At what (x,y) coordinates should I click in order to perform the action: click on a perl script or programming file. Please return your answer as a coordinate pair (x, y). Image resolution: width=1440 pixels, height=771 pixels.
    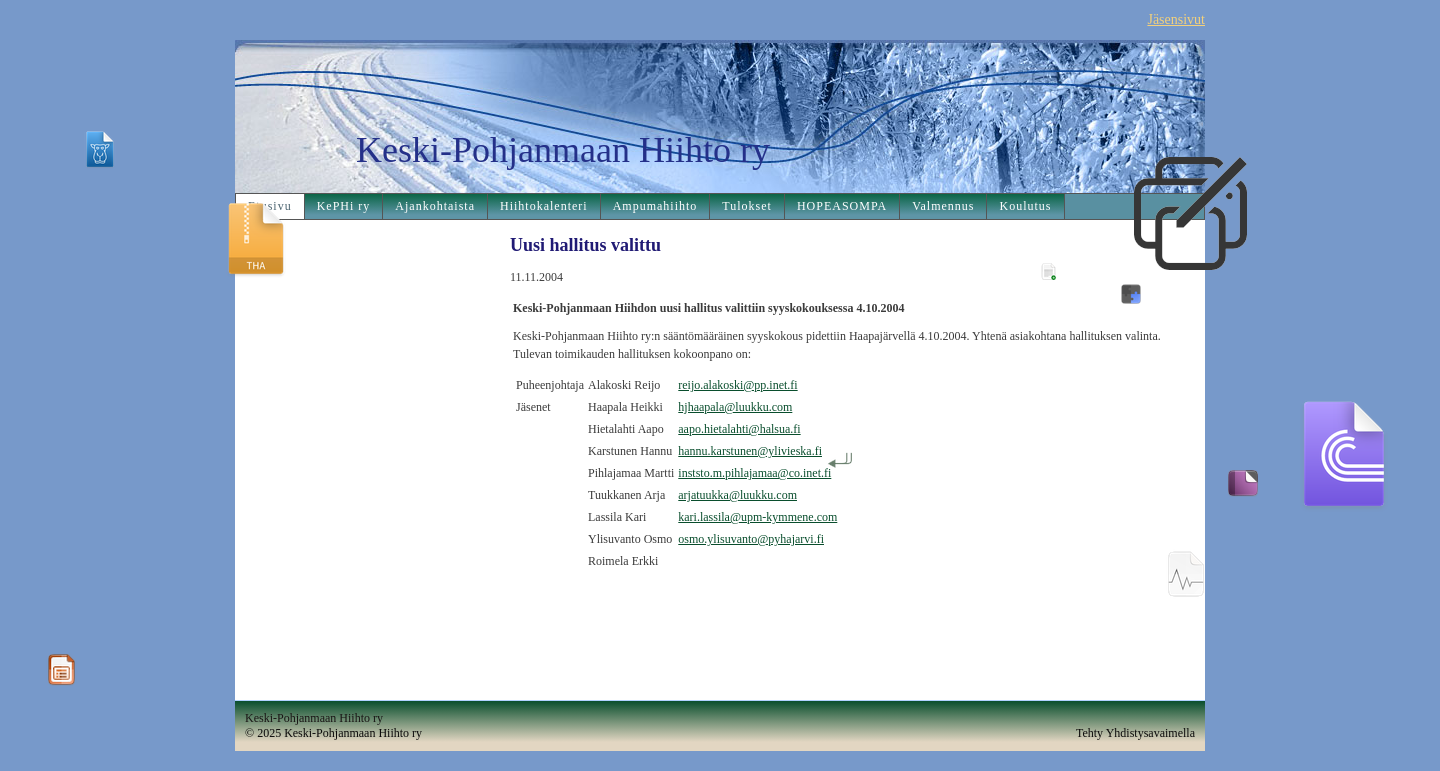
    Looking at the image, I should click on (100, 150).